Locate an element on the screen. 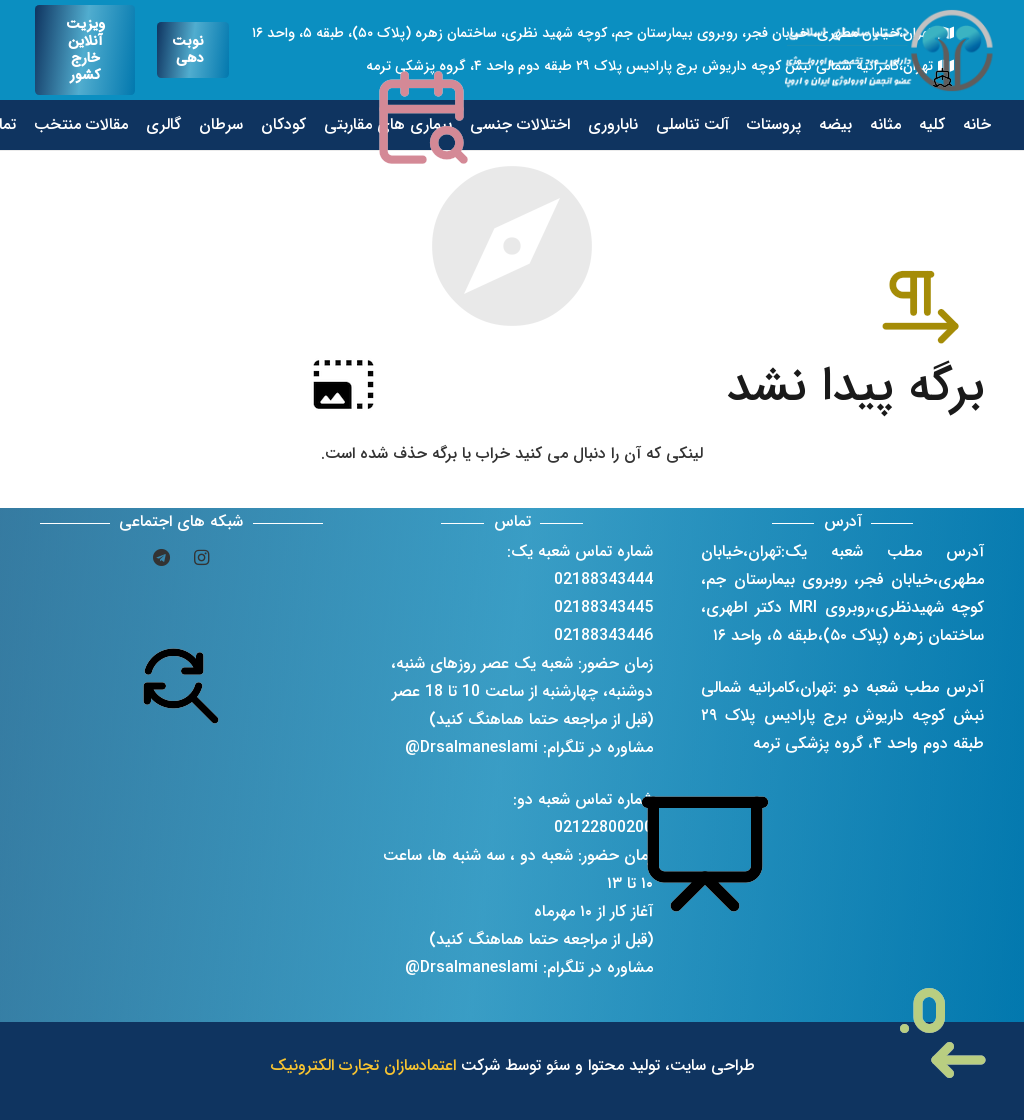 The image size is (1024, 1120). move paragraph to the right is located at coordinates (920, 305).